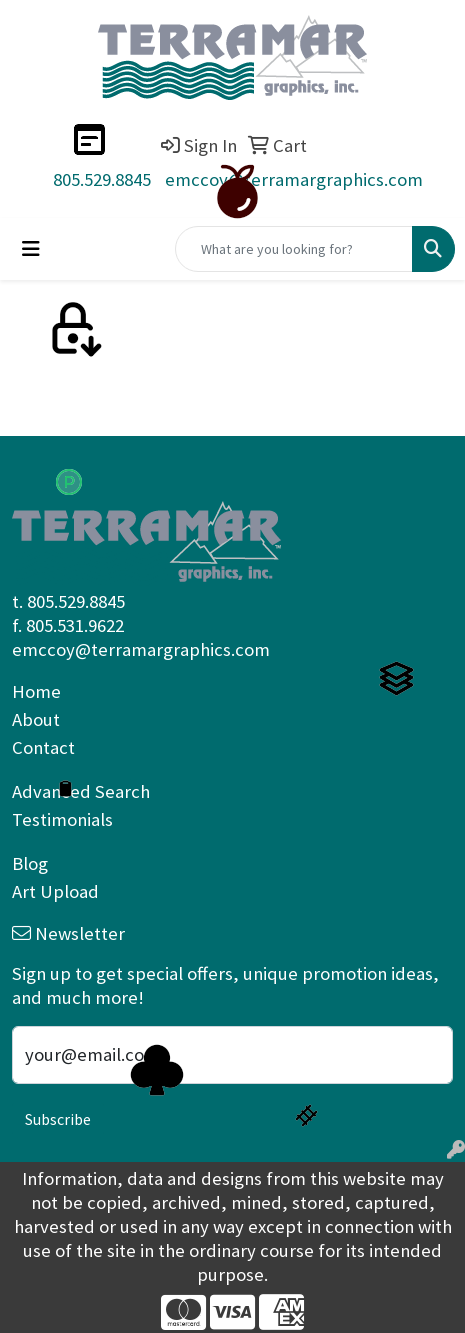 This screenshot has width=465, height=1333. I want to click on view or manage layers, so click(396, 678).